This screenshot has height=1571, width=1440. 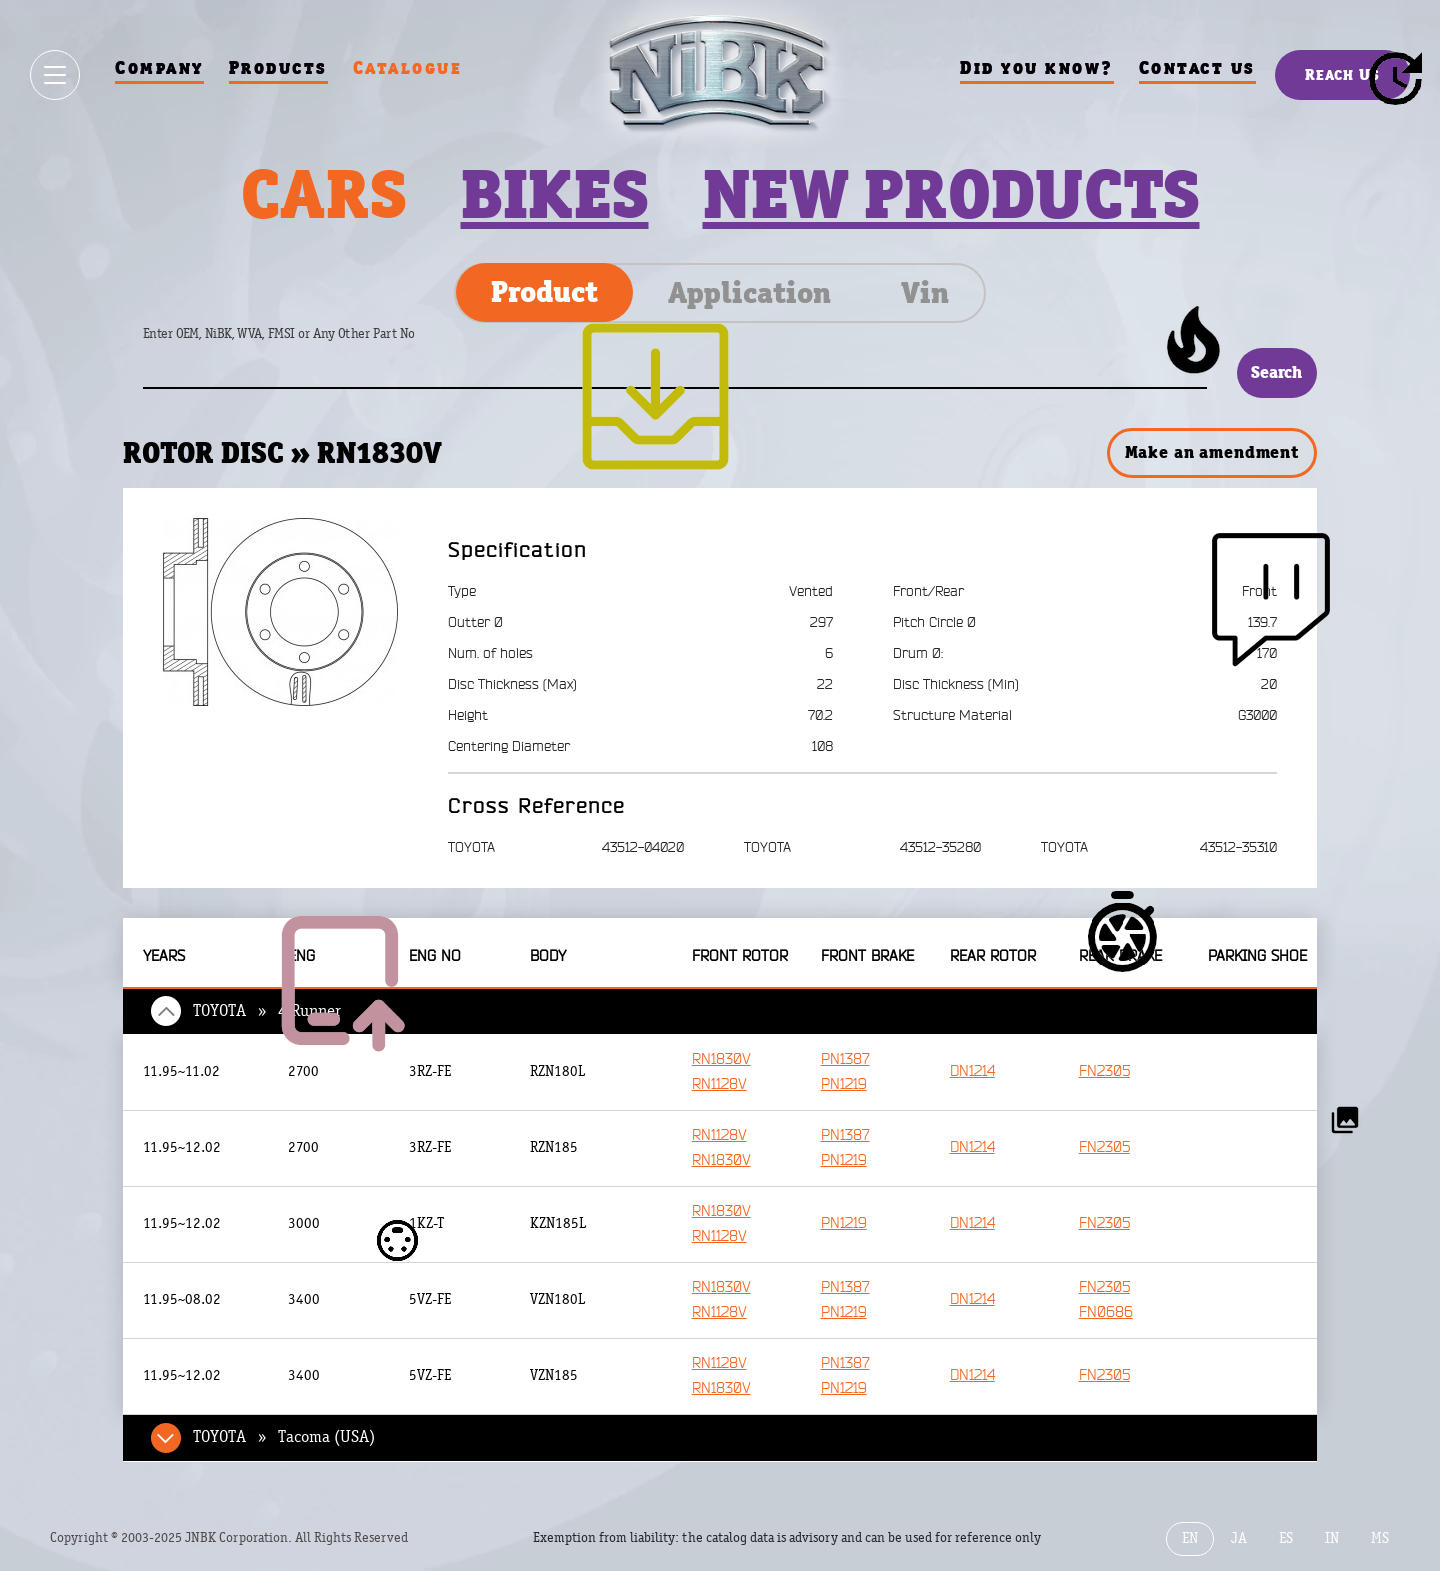 I want to click on view photo collections or albums, so click(x=1345, y=1120).